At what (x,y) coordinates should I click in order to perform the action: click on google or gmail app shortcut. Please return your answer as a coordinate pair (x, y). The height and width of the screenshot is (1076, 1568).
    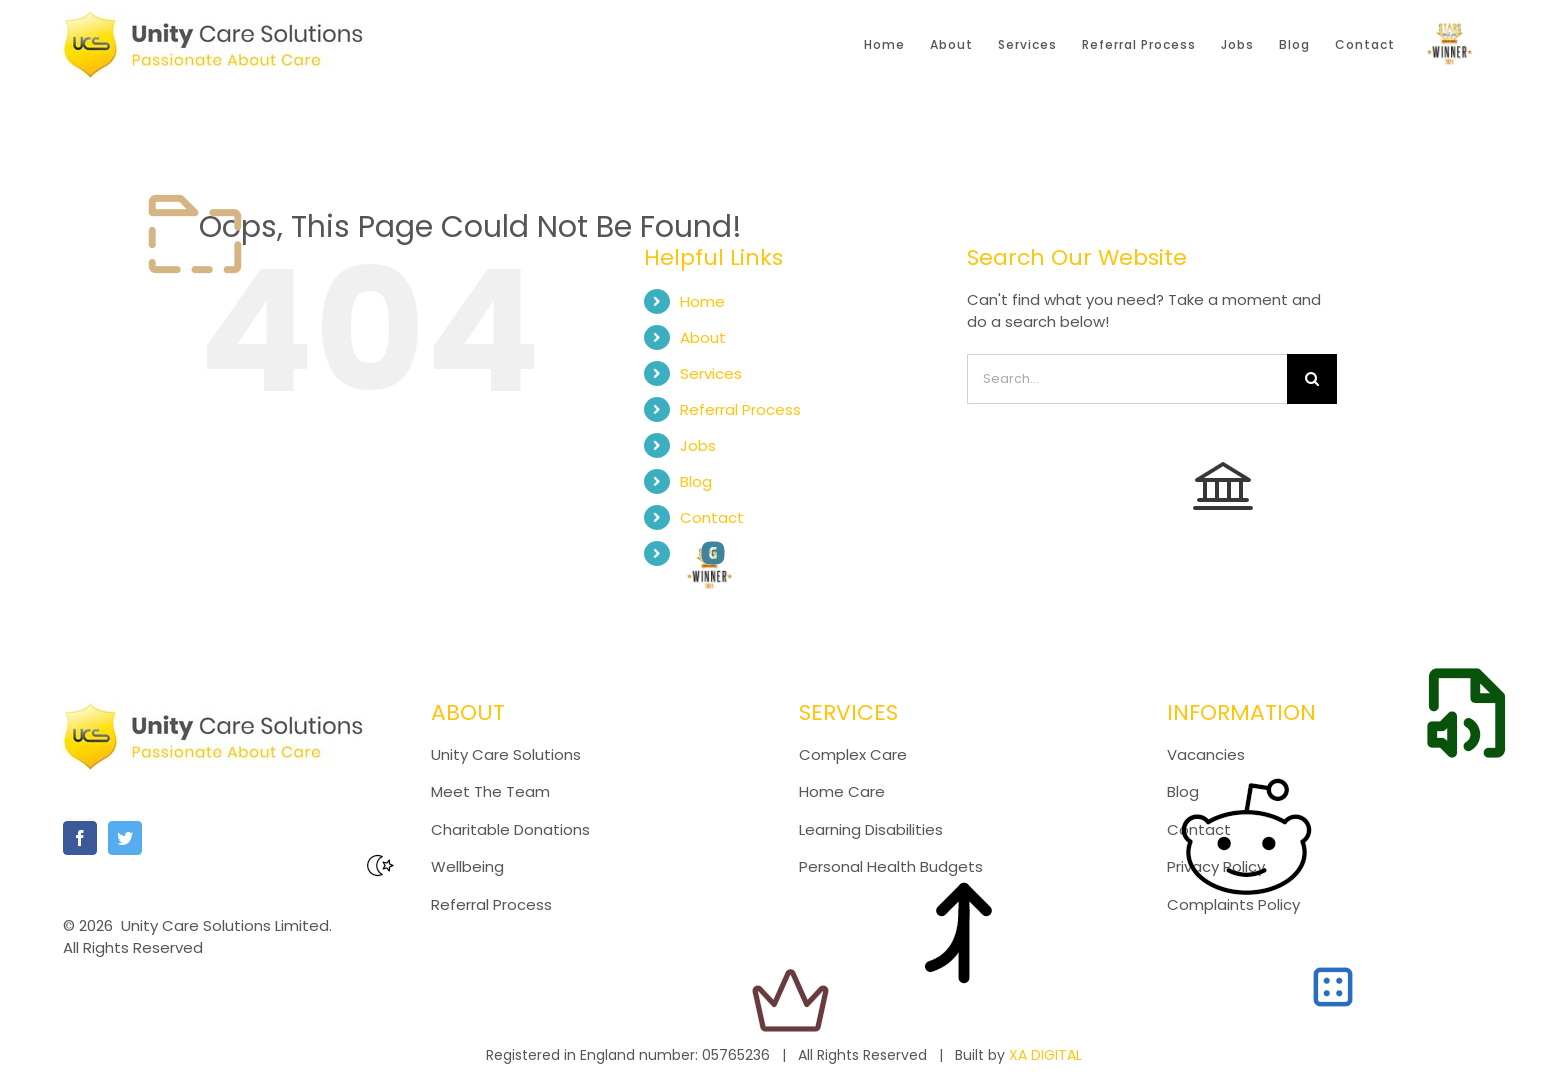
    Looking at the image, I should click on (713, 553).